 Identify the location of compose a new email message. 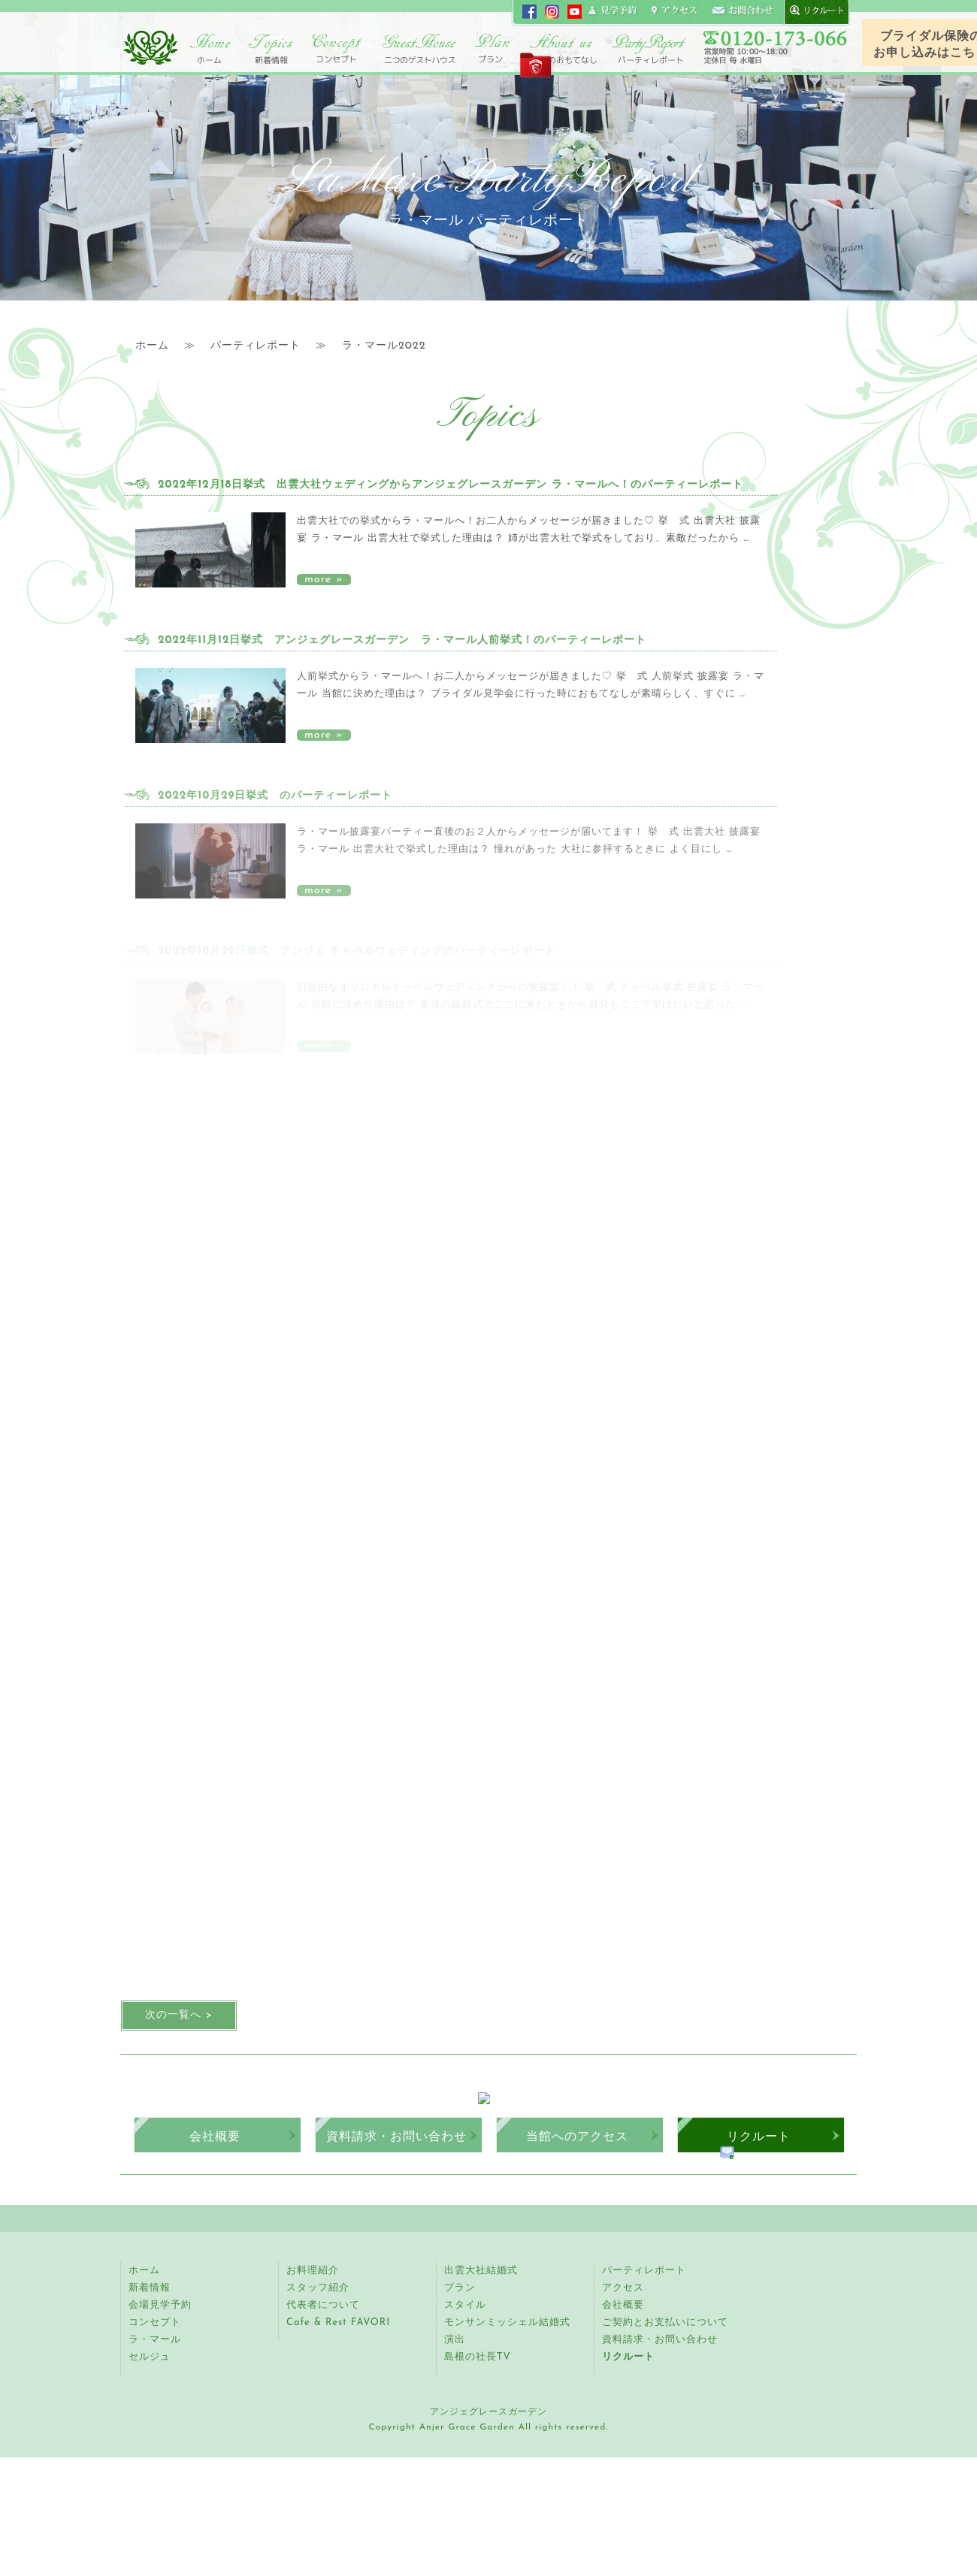
(727, 2152).